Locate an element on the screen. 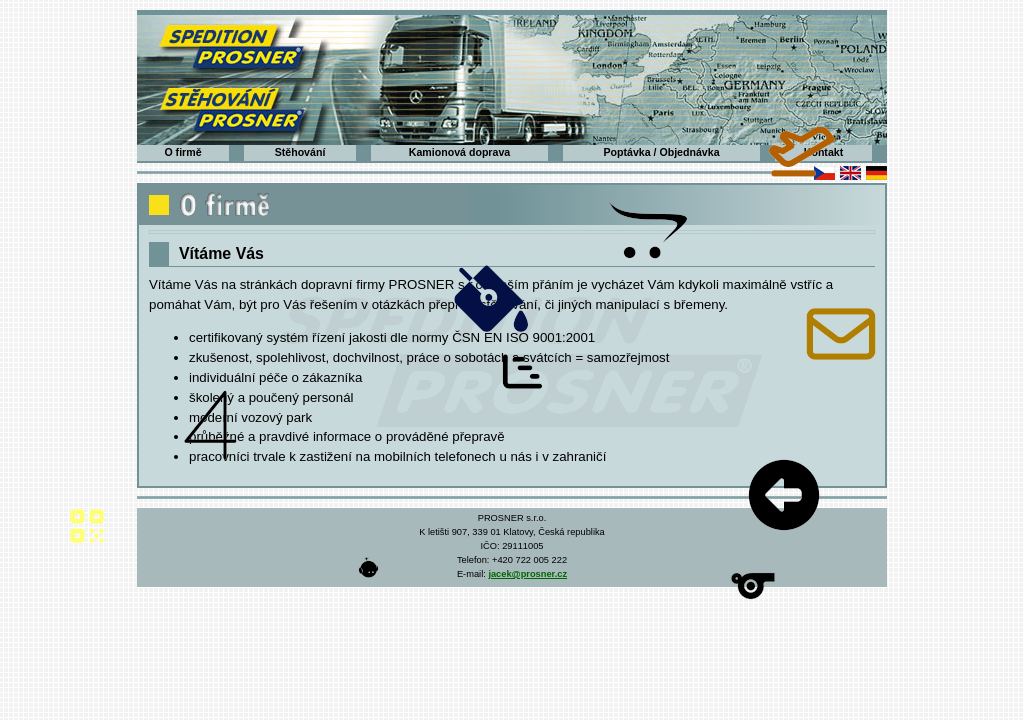 This screenshot has width=1024, height=720. indicates step four in a sequence or process is located at coordinates (212, 425).